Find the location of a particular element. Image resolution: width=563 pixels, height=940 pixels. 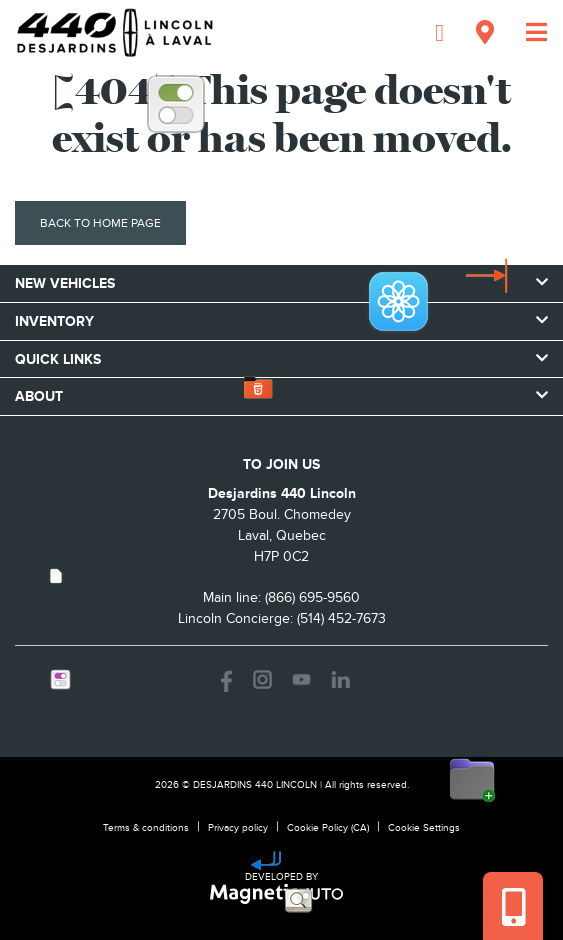

create a new folder is located at coordinates (472, 779).